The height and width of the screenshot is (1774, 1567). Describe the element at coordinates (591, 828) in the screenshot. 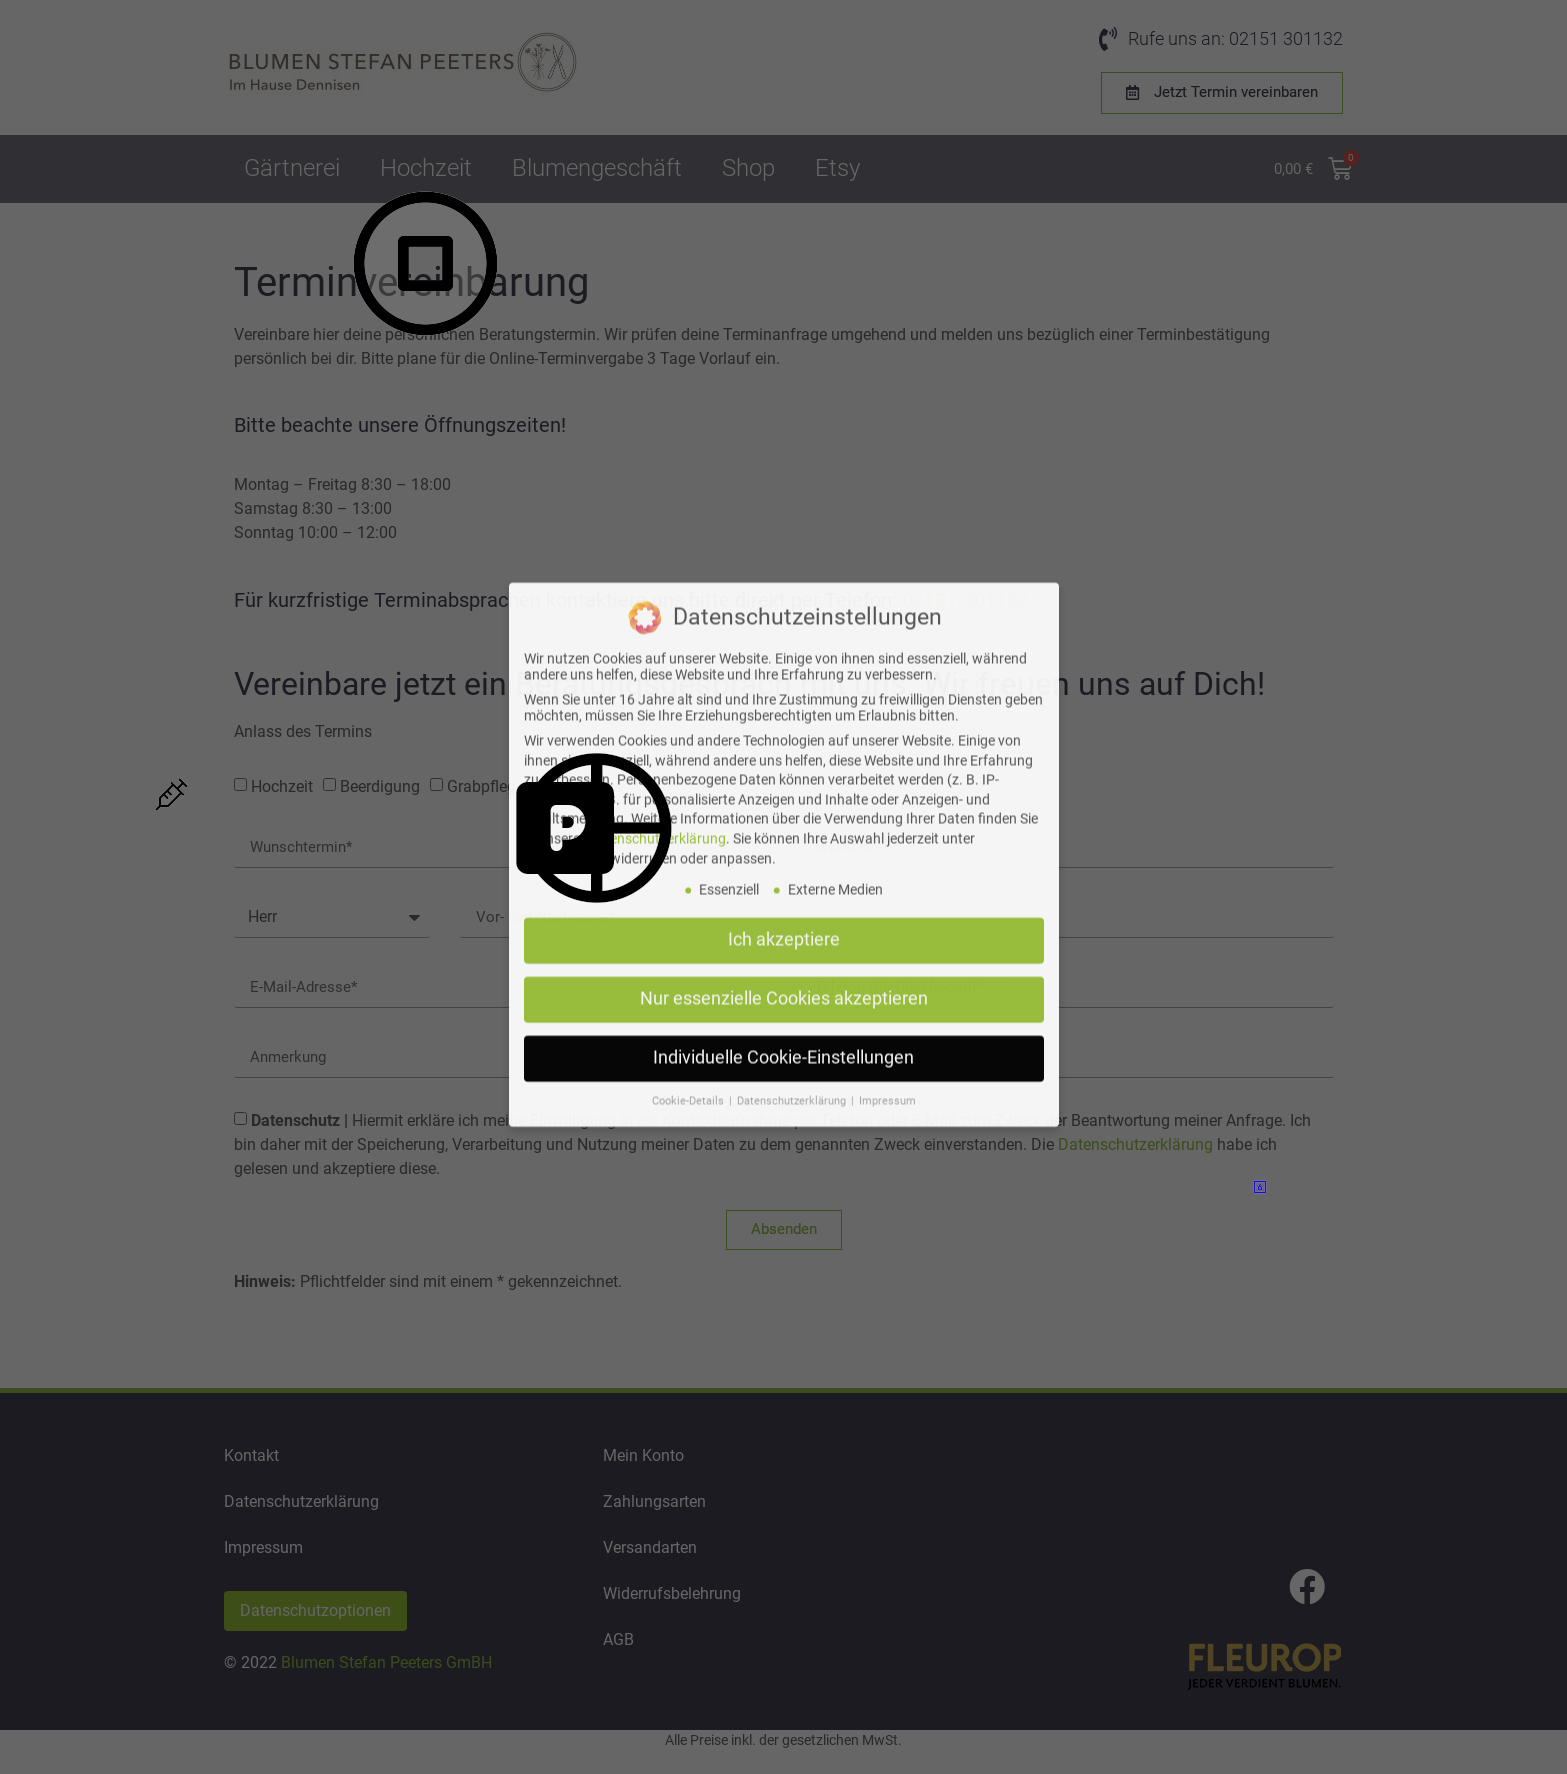

I see `open Microsoft PowerPoint` at that location.